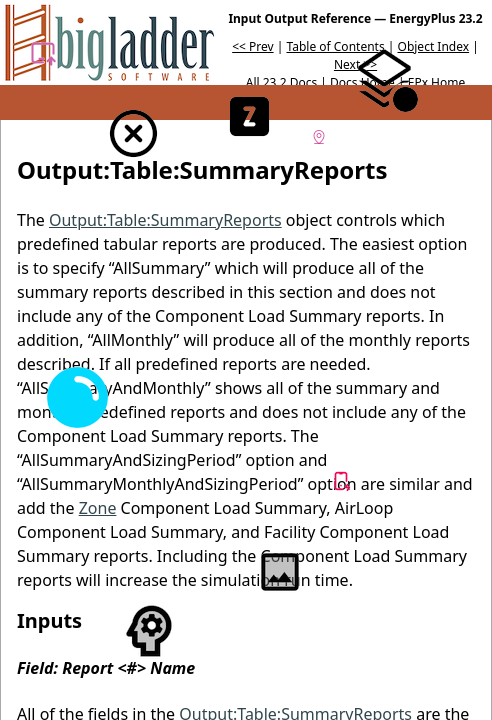 Image resolution: width=492 pixels, height=720 pixels. What do you see at coordinates (319, 137) in the screenshot?
I see `view location on map` at bounding box center [319, 137].